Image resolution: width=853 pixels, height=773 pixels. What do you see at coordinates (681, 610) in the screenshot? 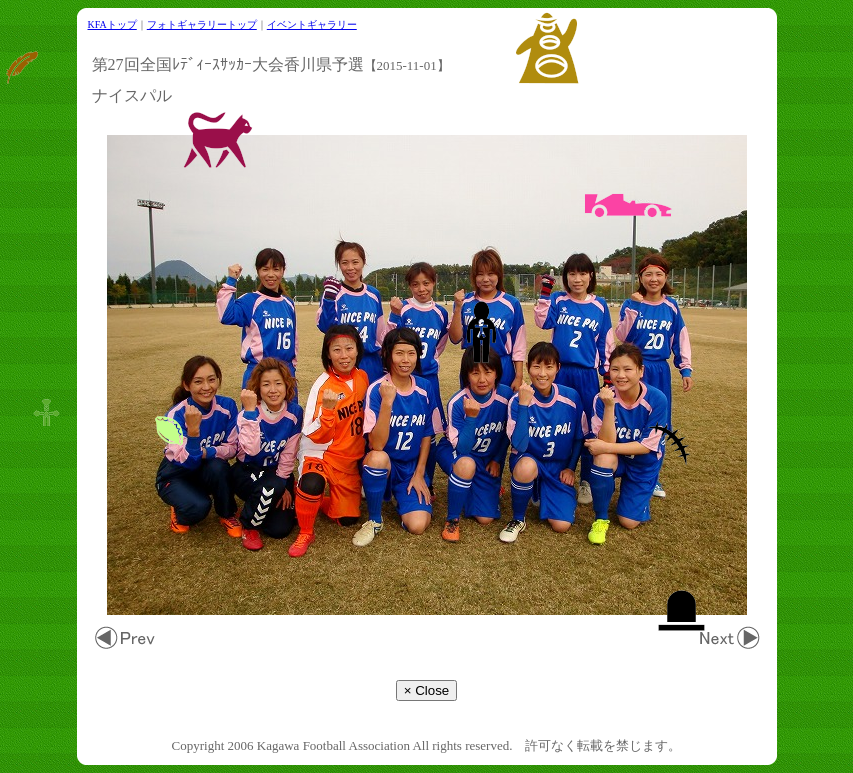
I see `indicates a deceased character or game over state` at bounding box center [681, 610].